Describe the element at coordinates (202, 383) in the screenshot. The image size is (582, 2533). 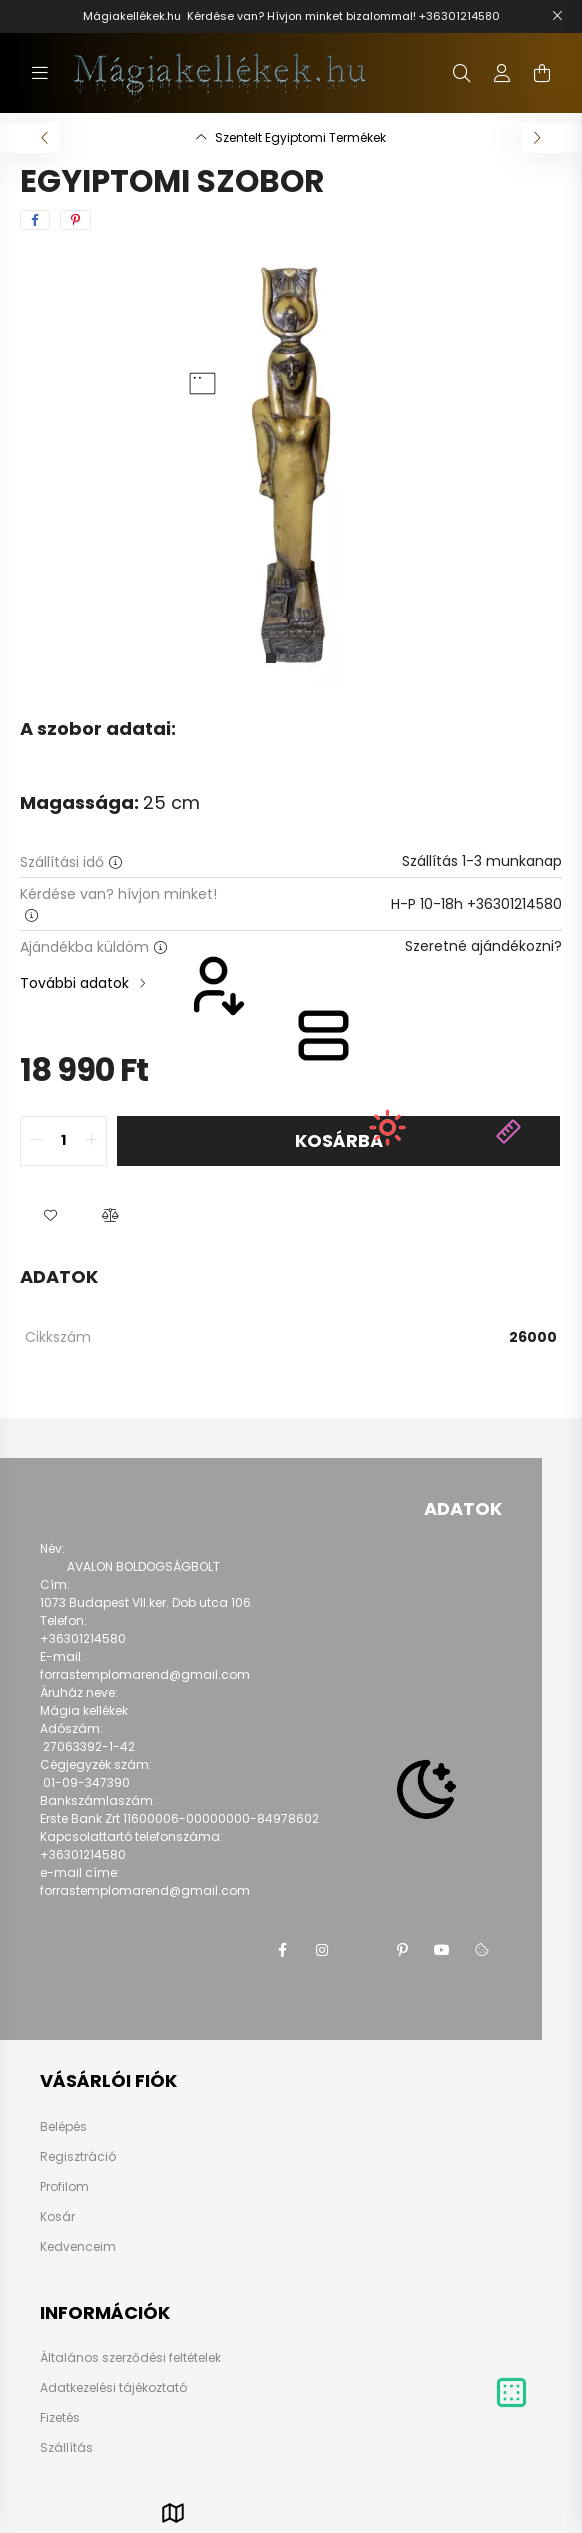
I see `open application window` at that location.